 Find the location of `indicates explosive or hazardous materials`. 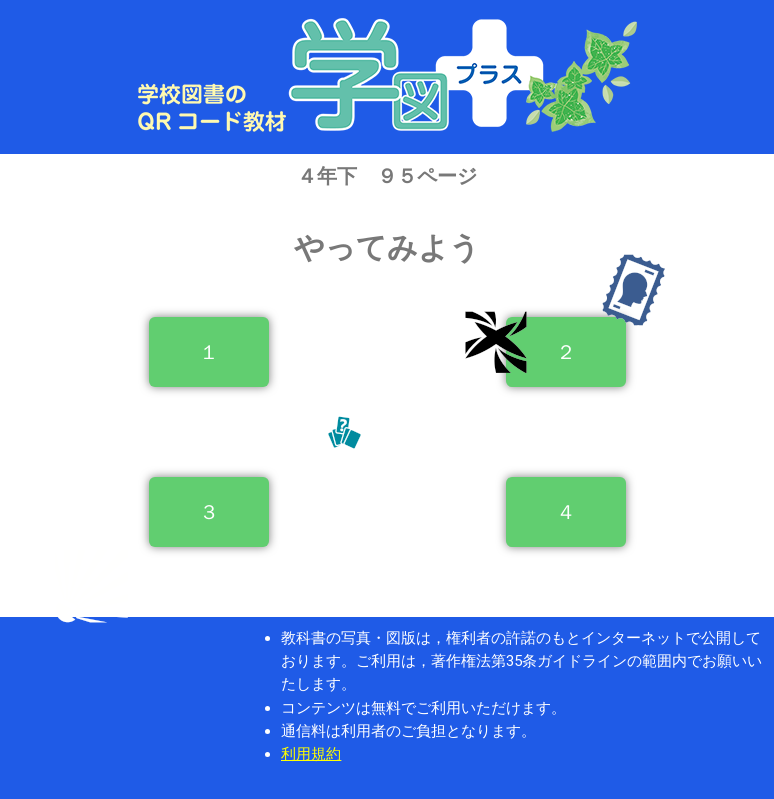

indicates explosive or hazardous materials is located at coordinates (91, 586).